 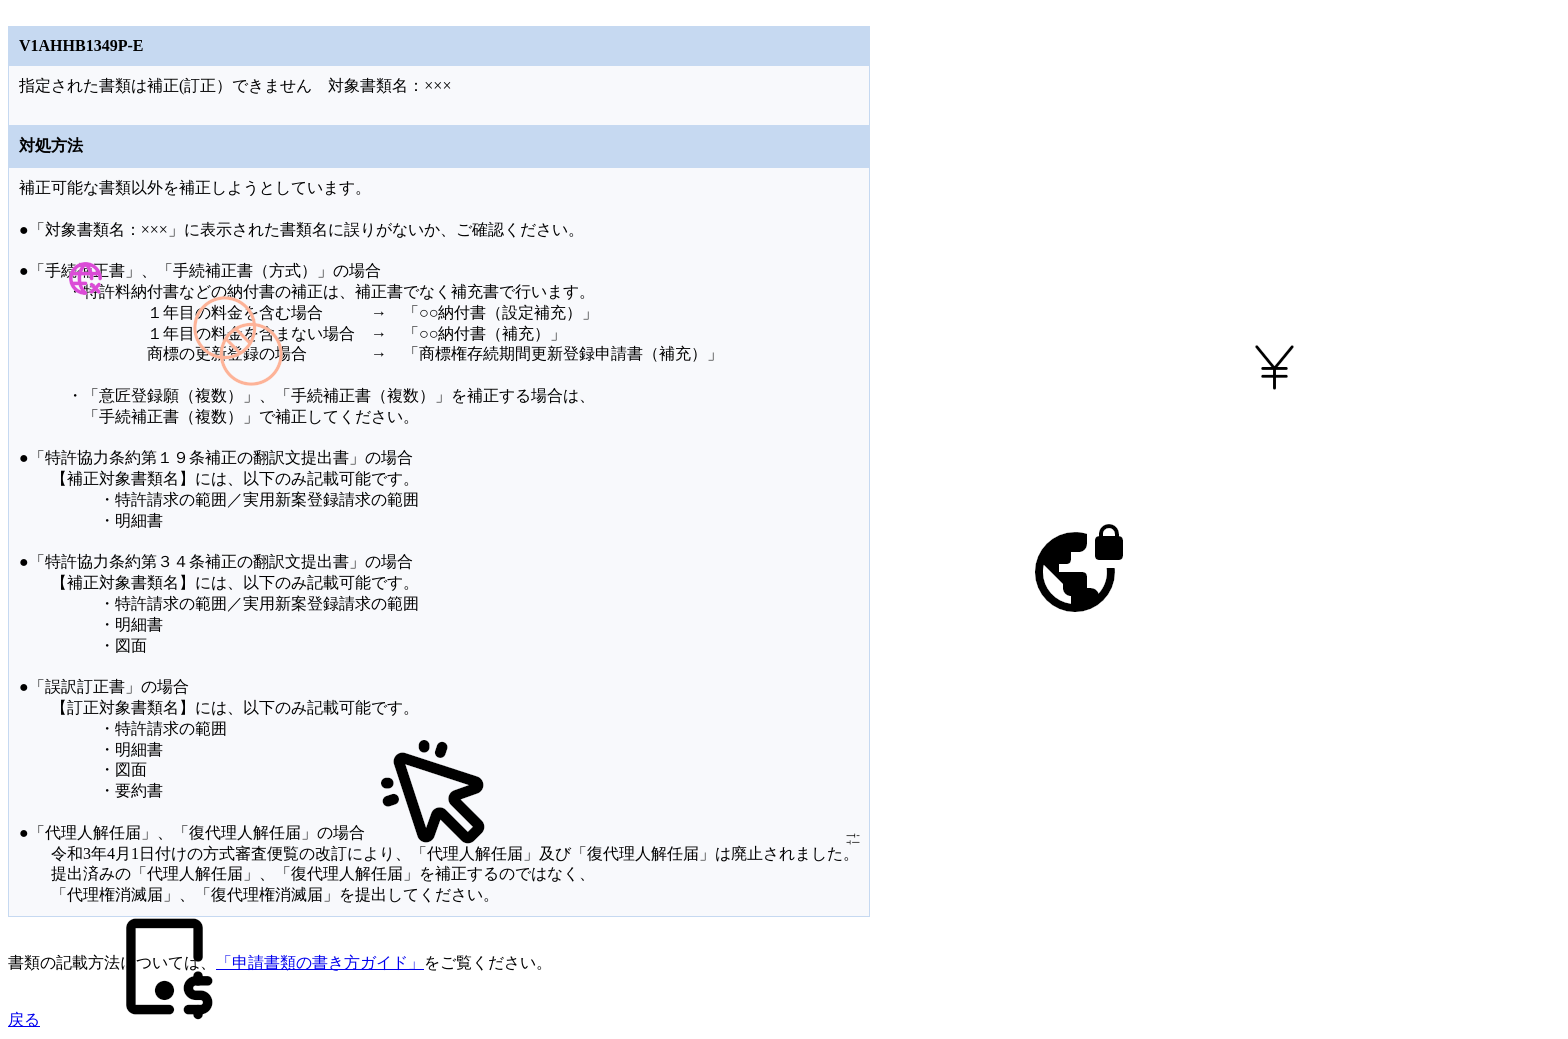 I want to click on view prices in japanese yen, so click(x=1274, y=366).